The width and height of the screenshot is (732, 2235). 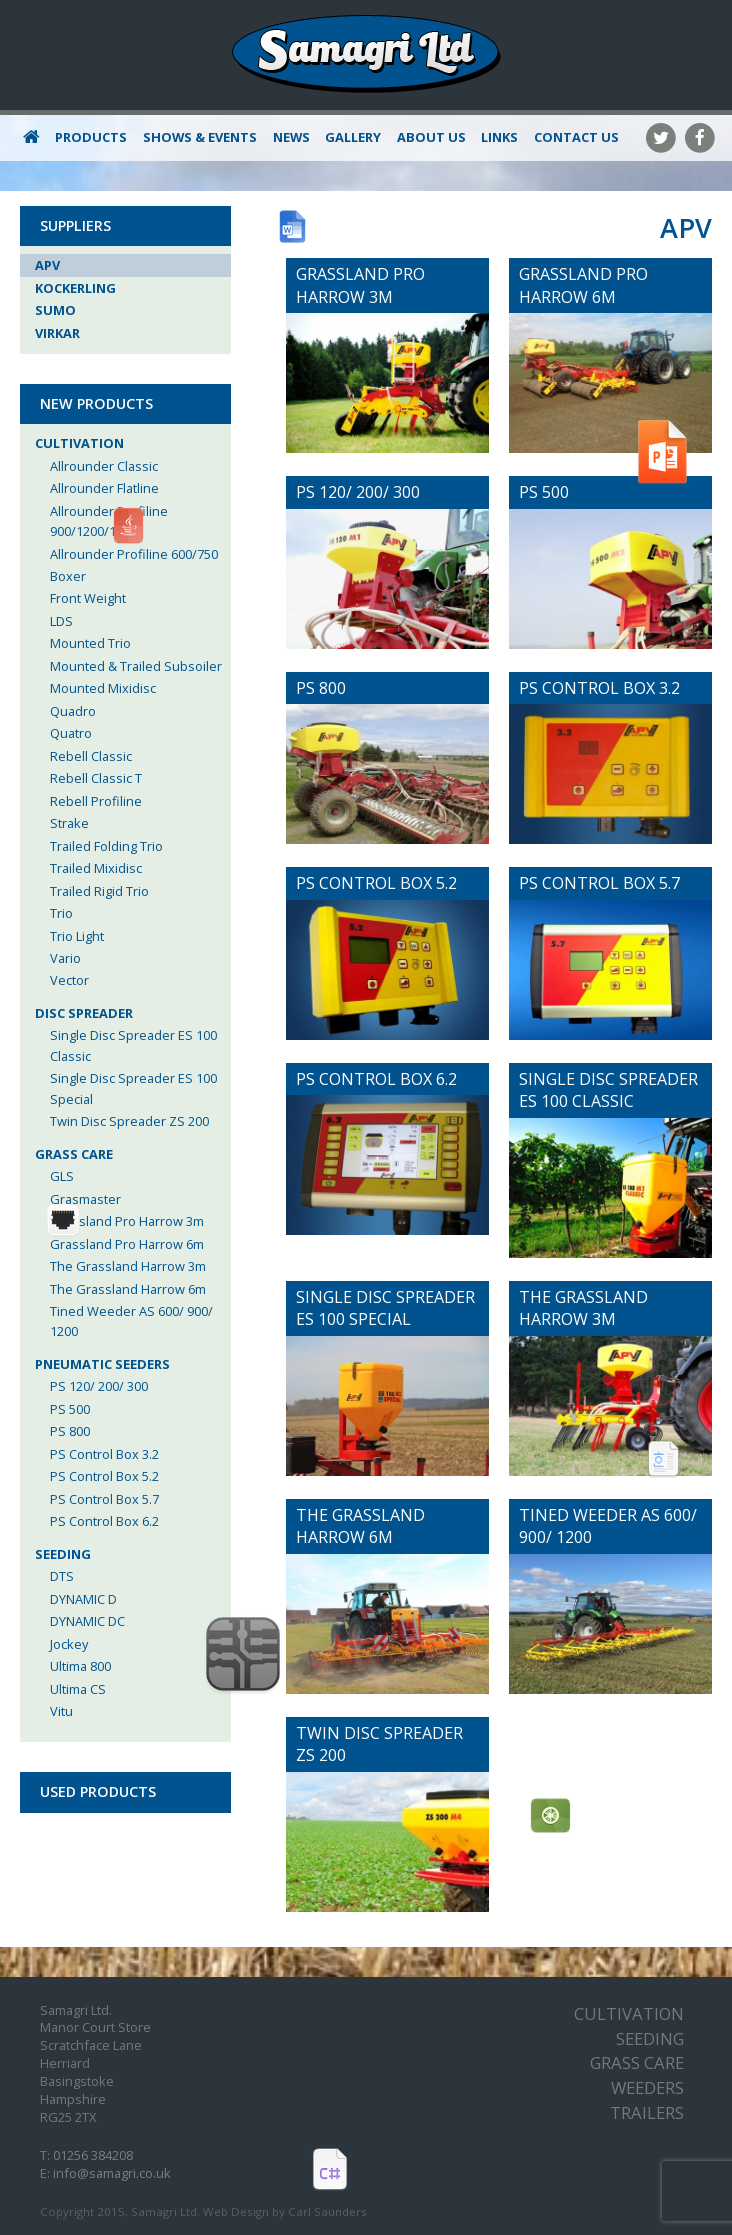 What do you see at coordinates (550, 1814) in the screenshot?
I see `access the desktop folder` at bounding box center [550, 1814].